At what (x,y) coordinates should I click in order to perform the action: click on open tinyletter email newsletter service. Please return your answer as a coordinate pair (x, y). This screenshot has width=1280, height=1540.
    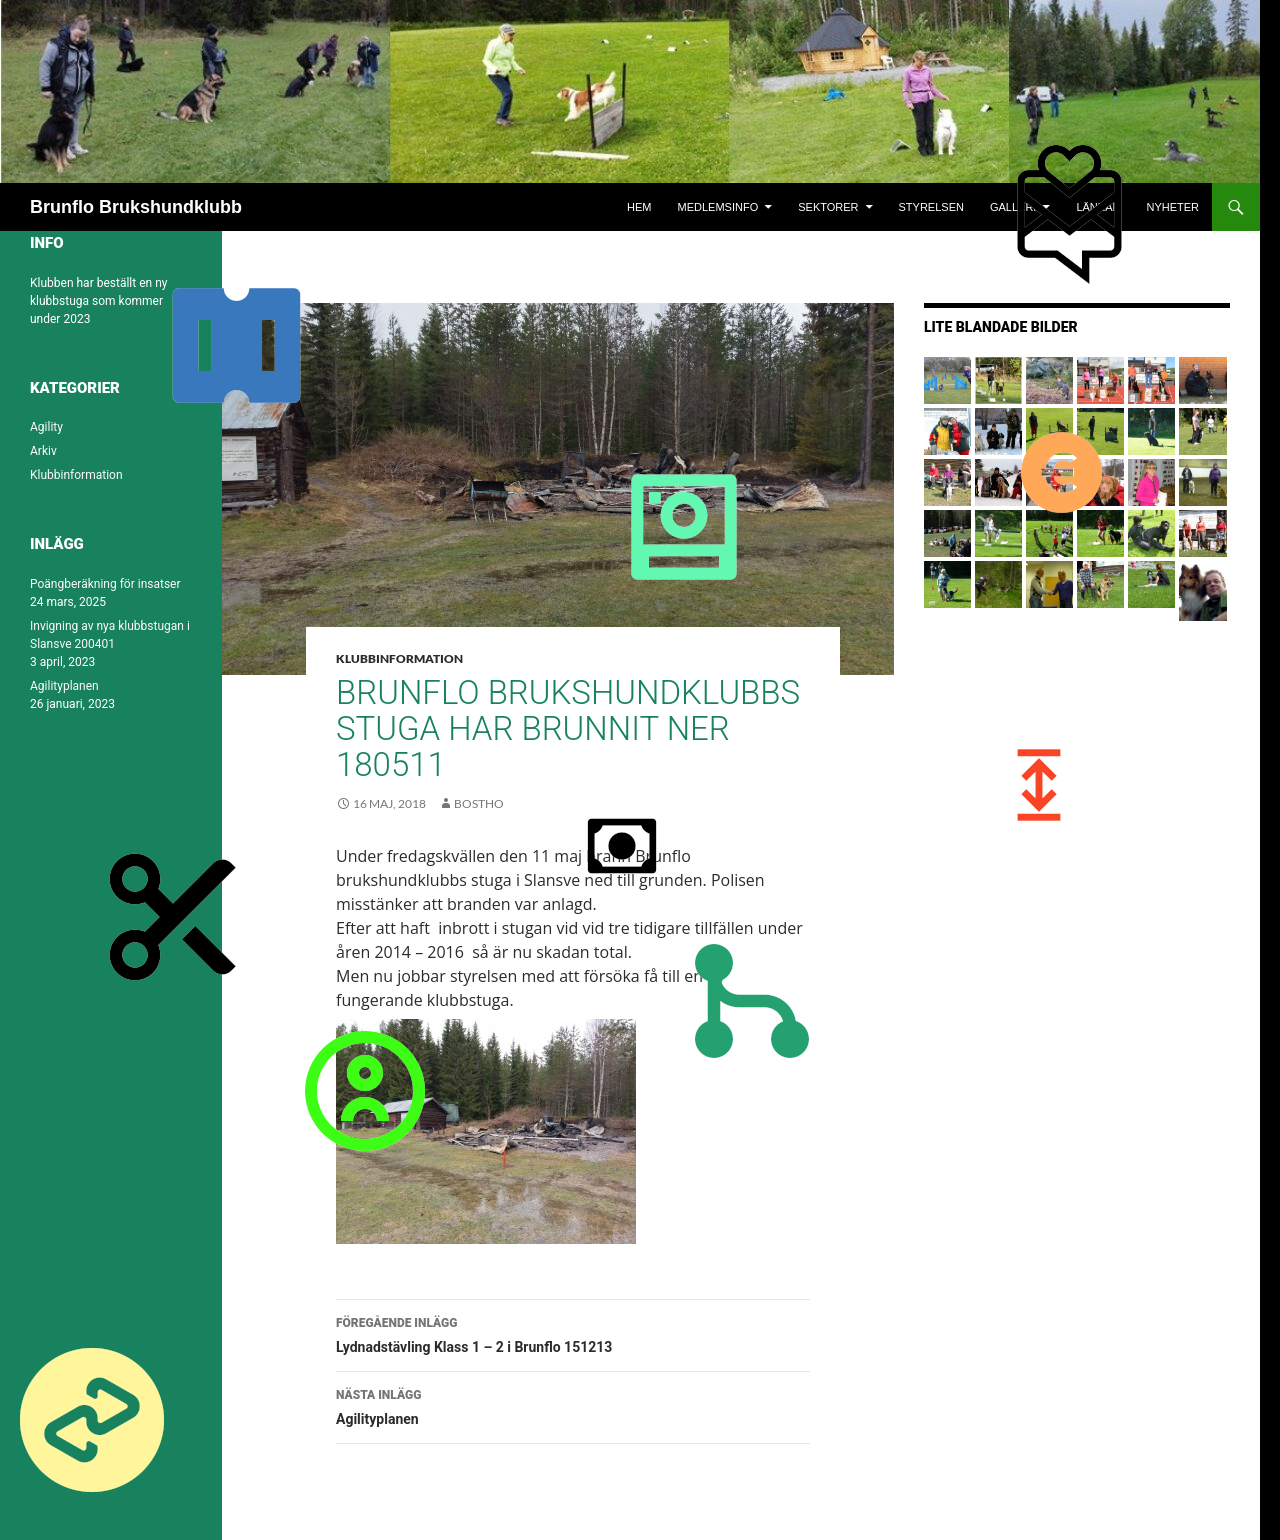
    Looking at the image, I should click on (1069, 214).